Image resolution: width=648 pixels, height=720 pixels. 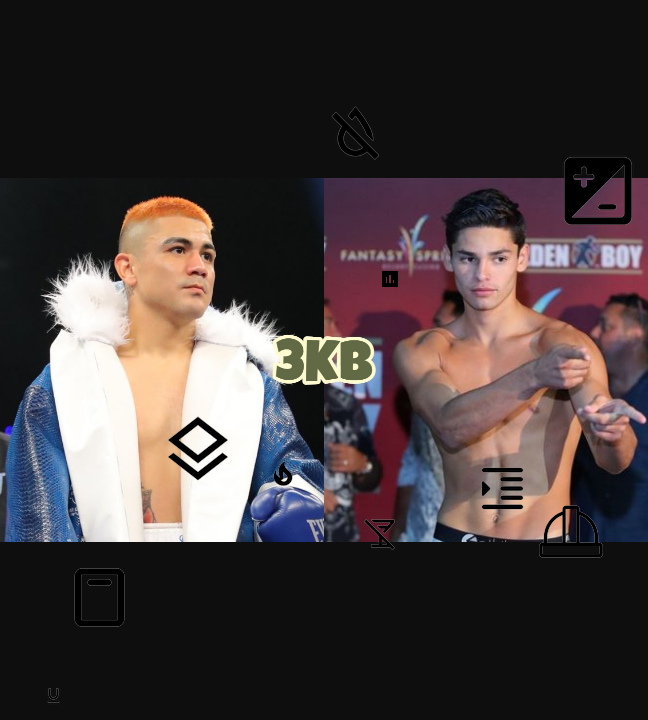 I want to click on locate nearby fire stations, so click(x=283, y=474).